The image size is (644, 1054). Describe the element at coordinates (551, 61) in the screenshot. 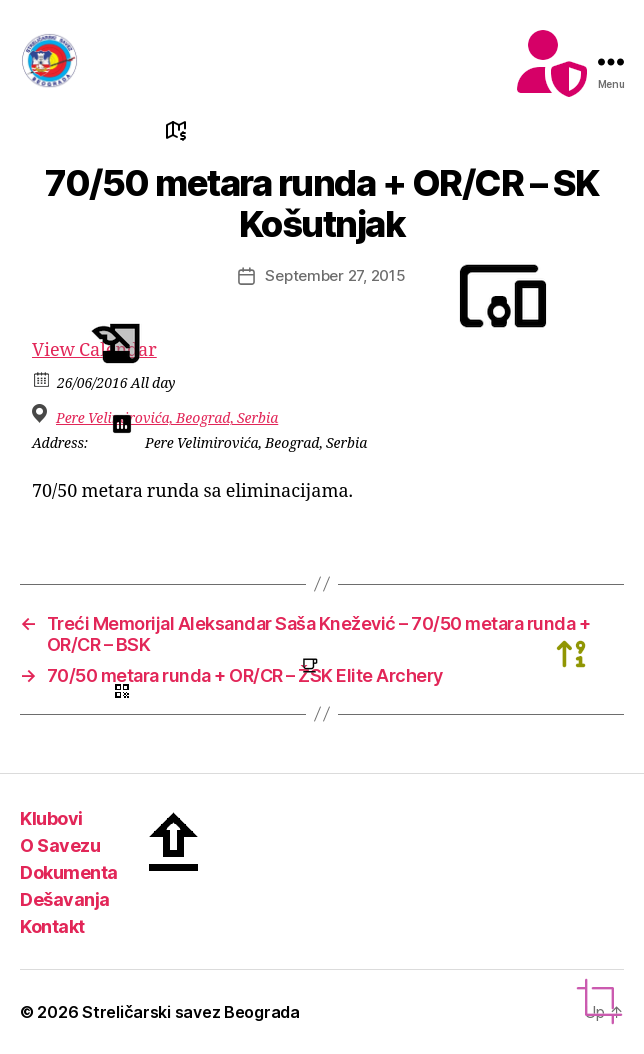

I see `access user privacy and security settings` at that location.